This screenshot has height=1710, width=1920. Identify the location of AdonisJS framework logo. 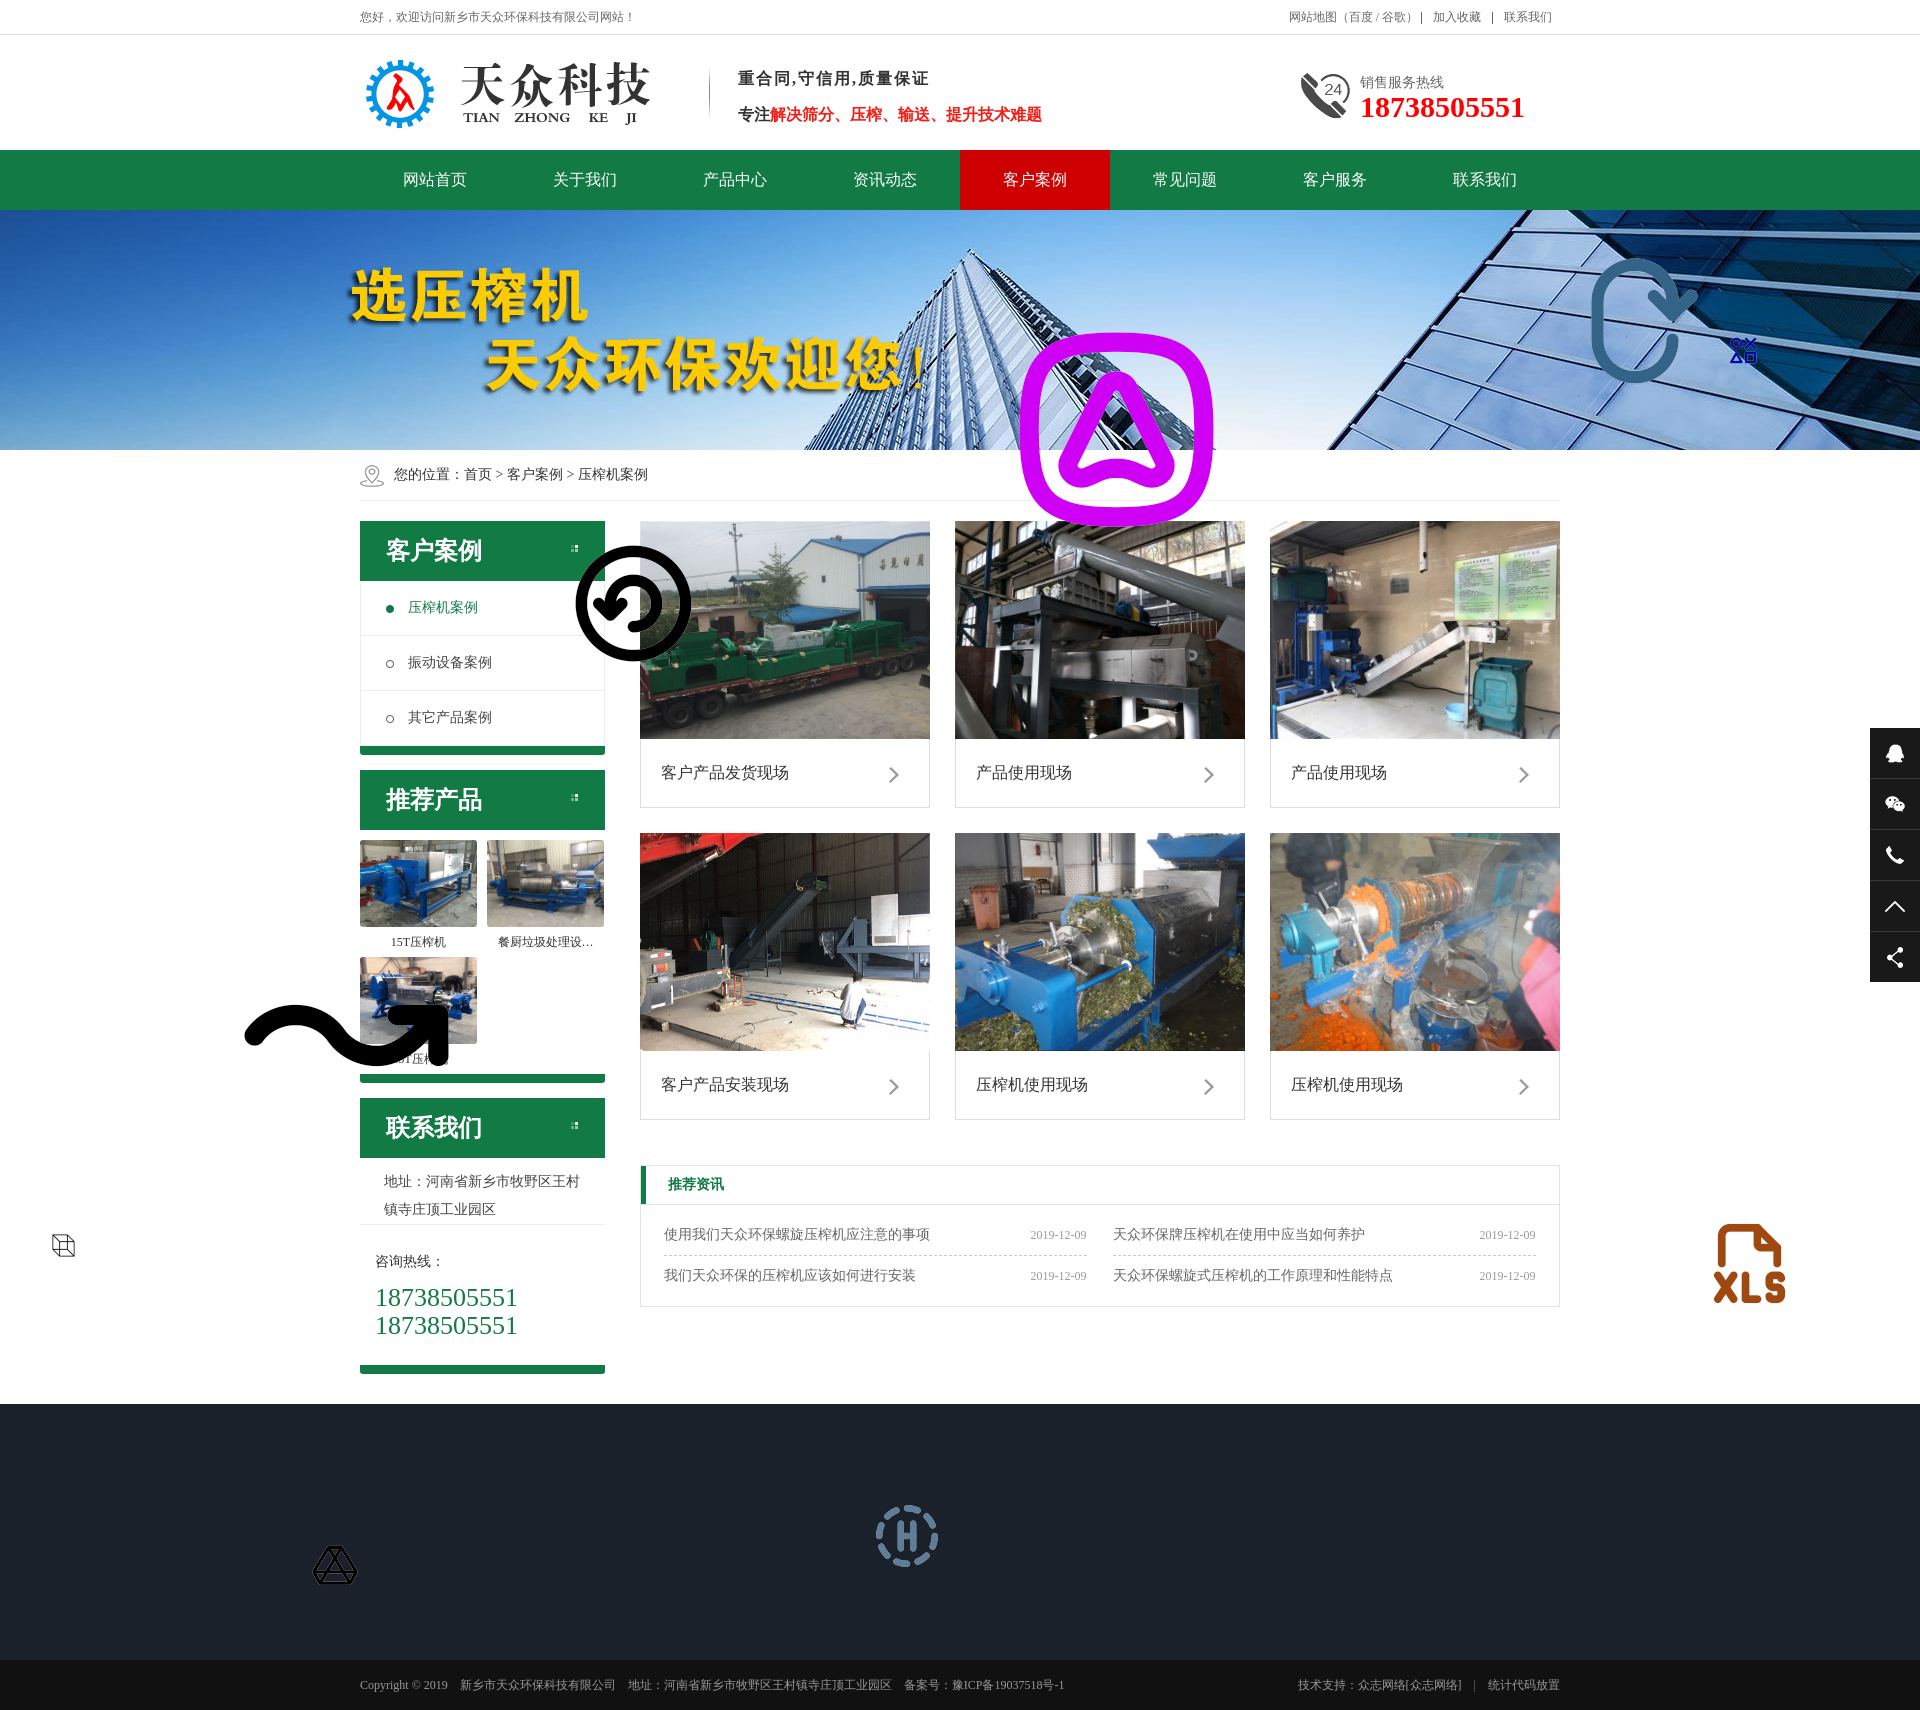
(1116, 429).